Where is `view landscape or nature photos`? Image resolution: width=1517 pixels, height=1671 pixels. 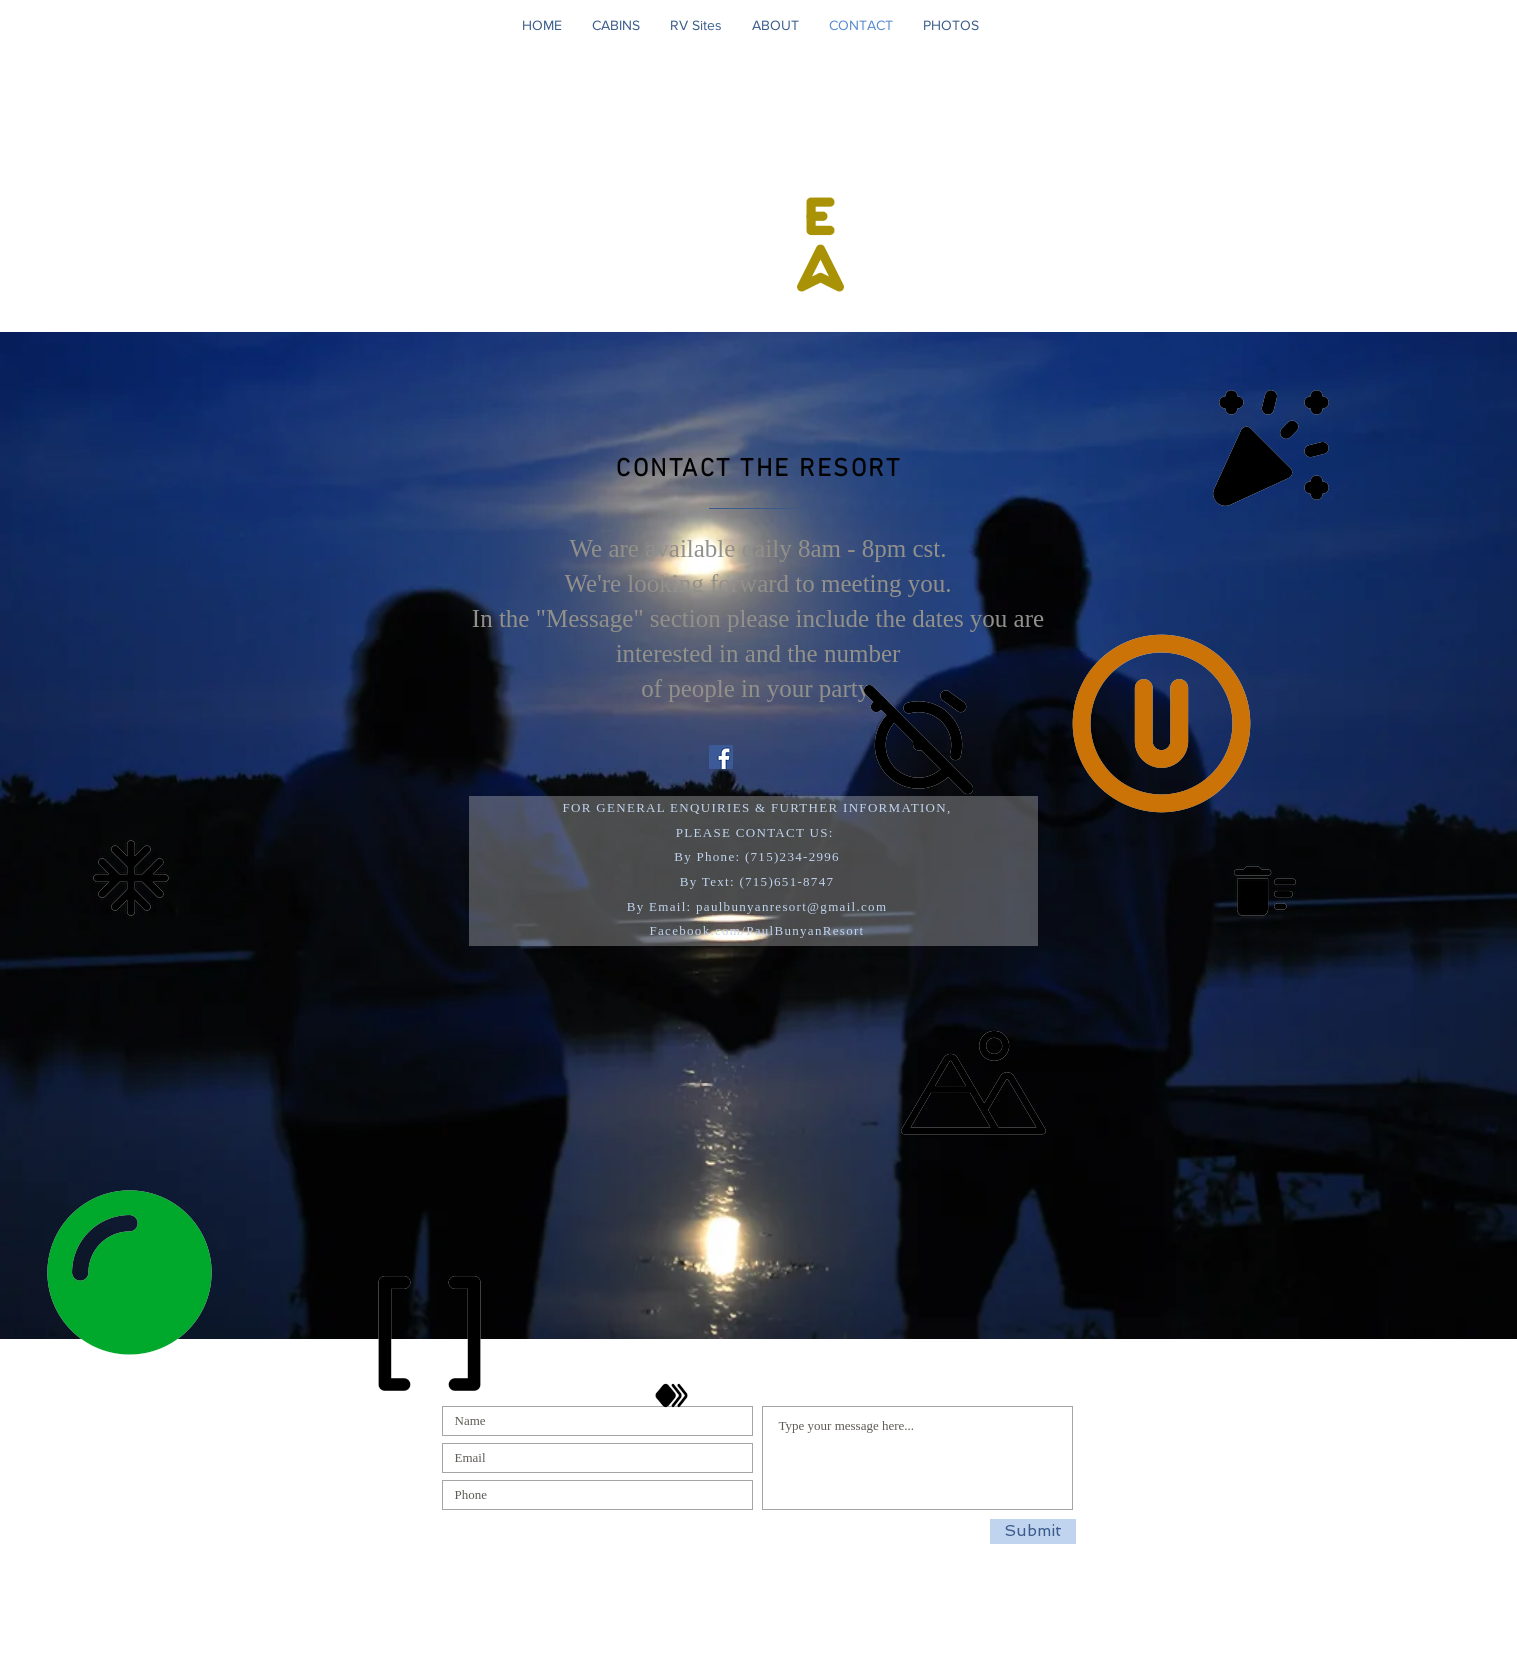 view landscape or nature photos is located at coordinates (973, 1089).